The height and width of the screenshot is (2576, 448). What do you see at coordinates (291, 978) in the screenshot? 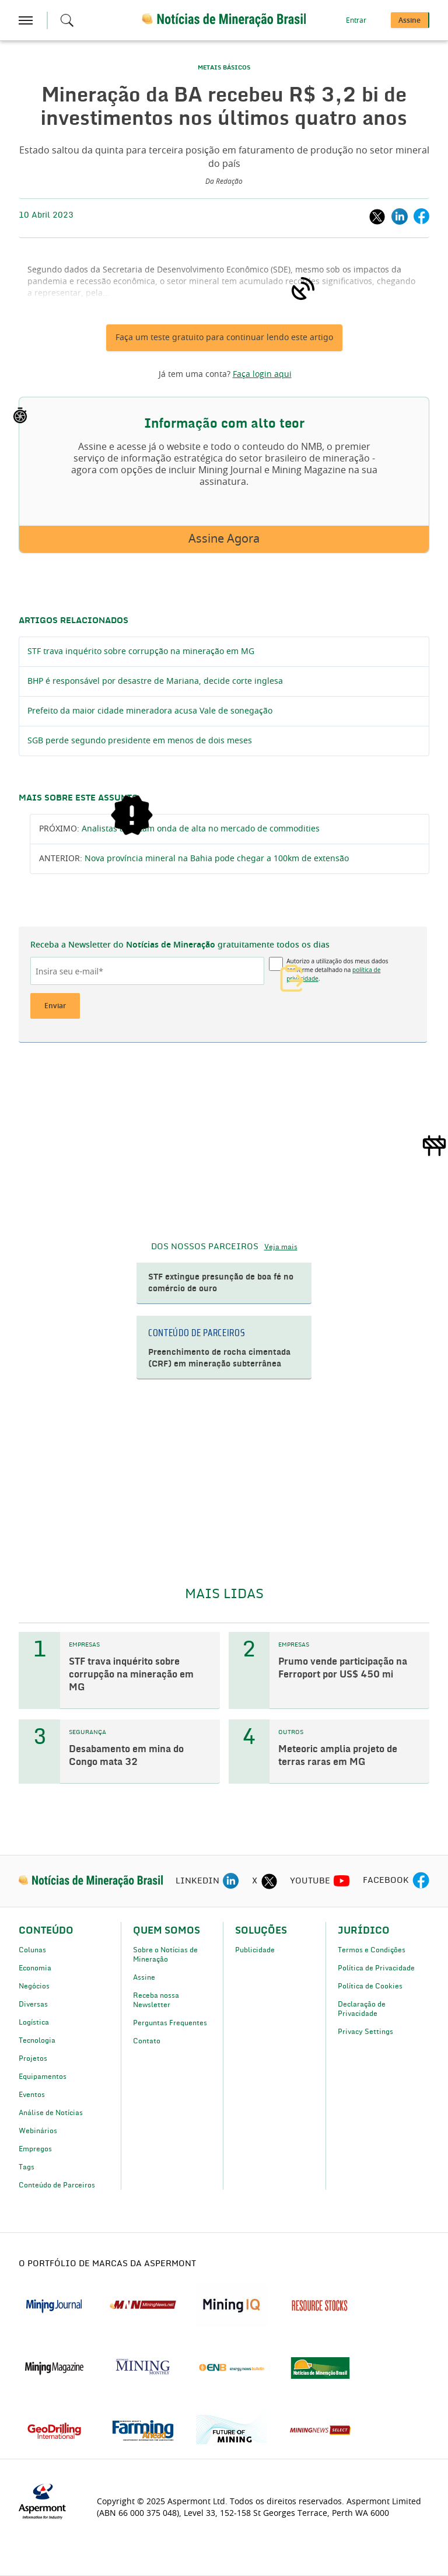
I see `paste content from clipboard` at bounding box center [291, 978].